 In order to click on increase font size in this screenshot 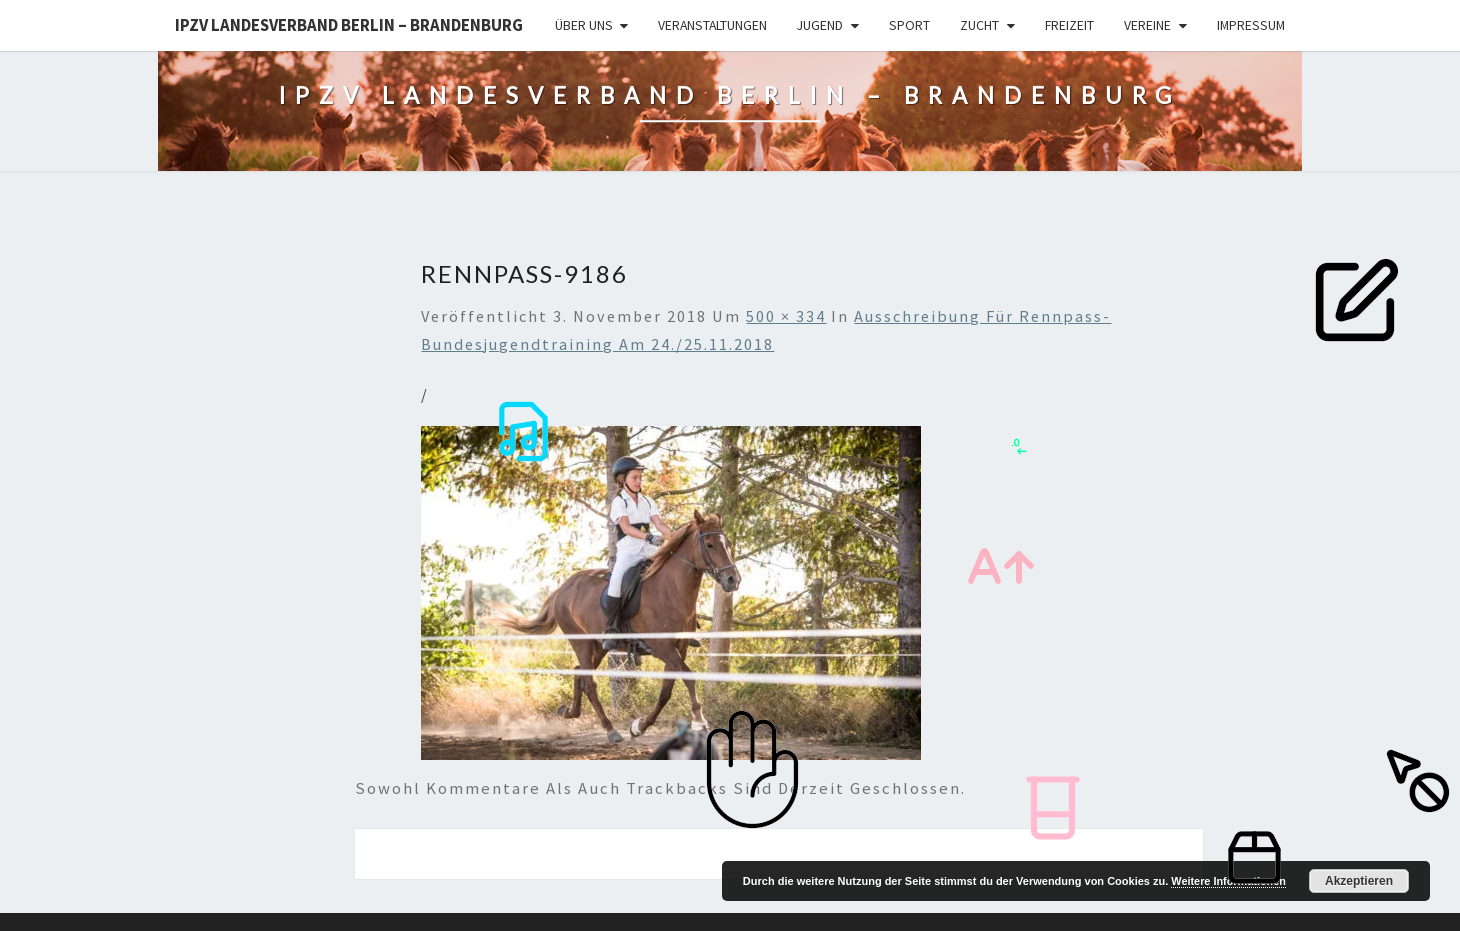, I will do `click(1001, 569)`.